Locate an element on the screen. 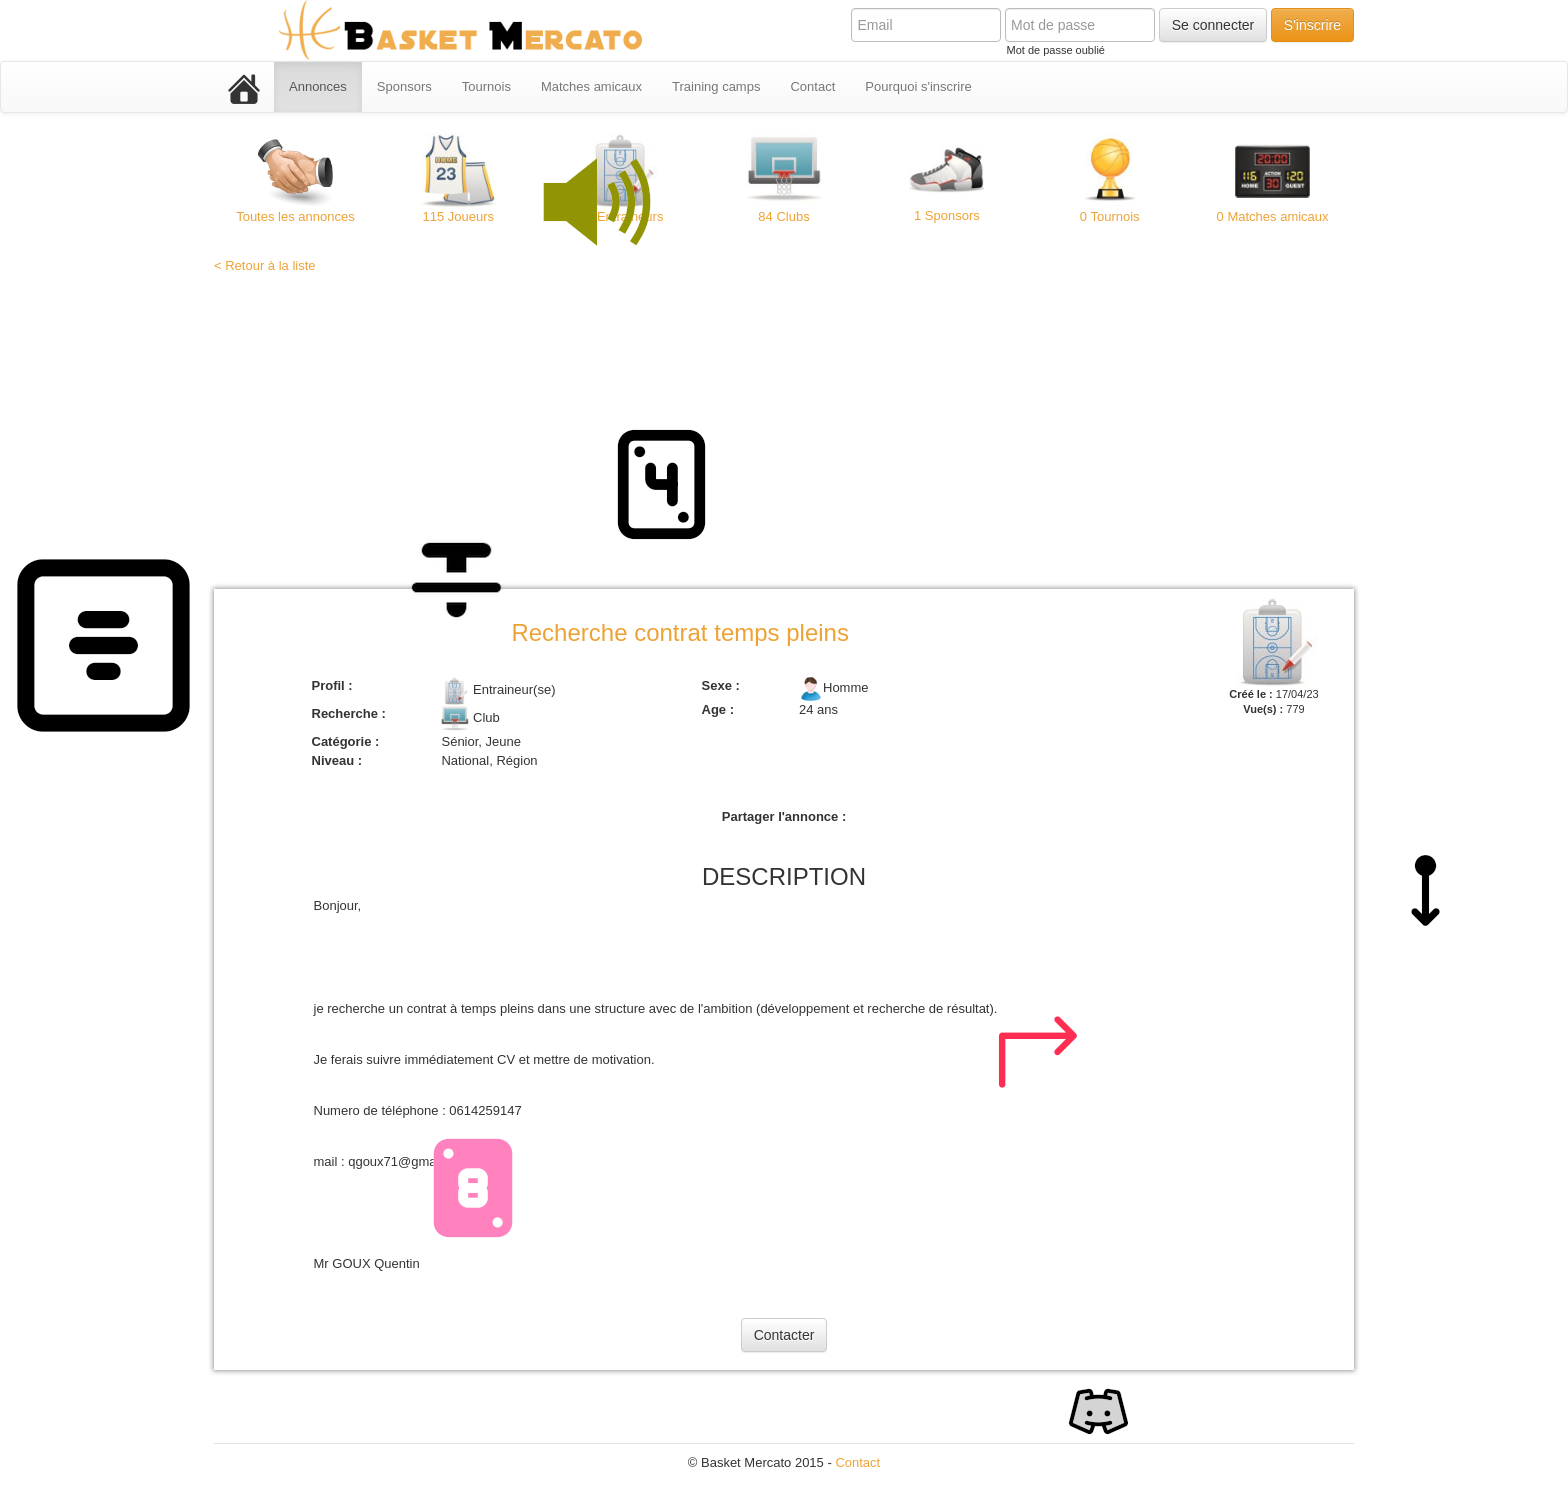 Image resolution: width=1568 pixels, height=1487 pixels. redirect or forward content is located at coordinates (1038, 1052).